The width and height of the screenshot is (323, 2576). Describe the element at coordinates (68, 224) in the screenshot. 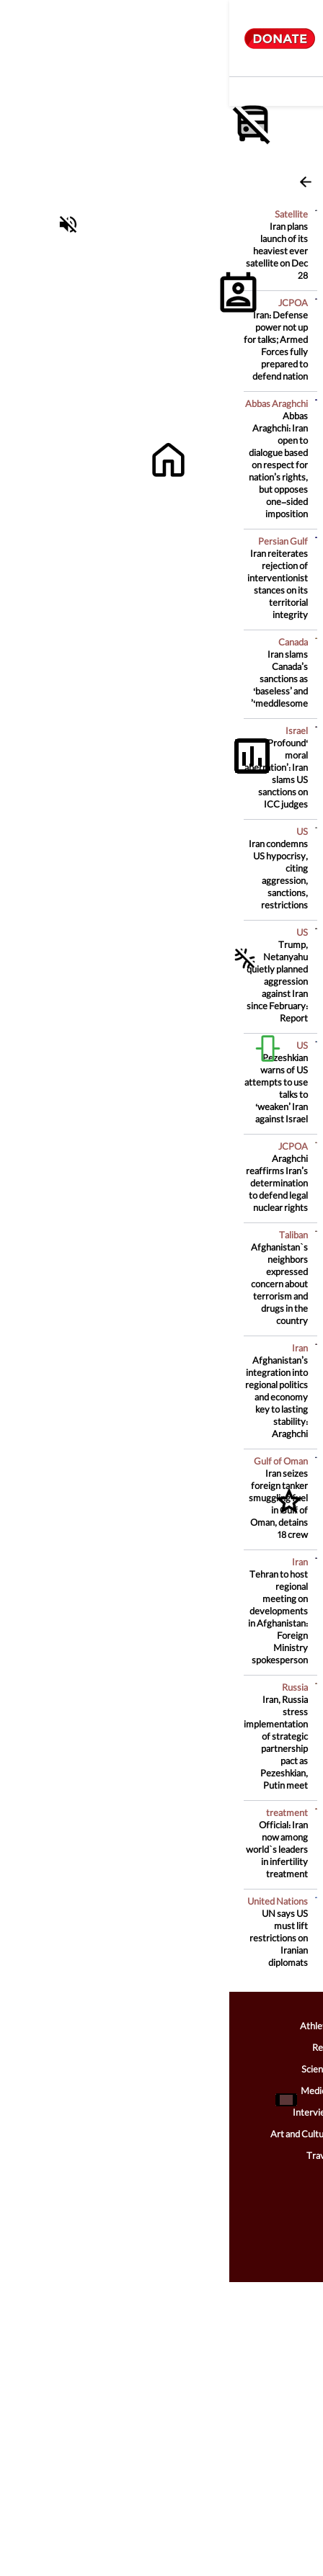

I see `mute audio or sound` at that location.